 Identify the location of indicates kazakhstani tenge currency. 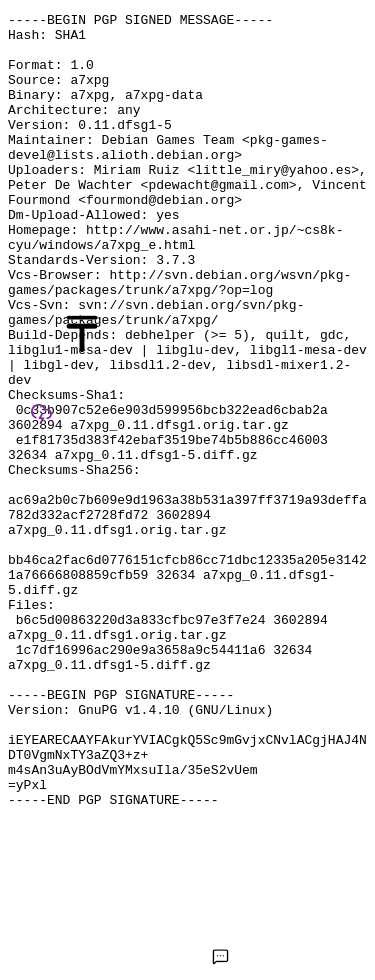
(82, 334).